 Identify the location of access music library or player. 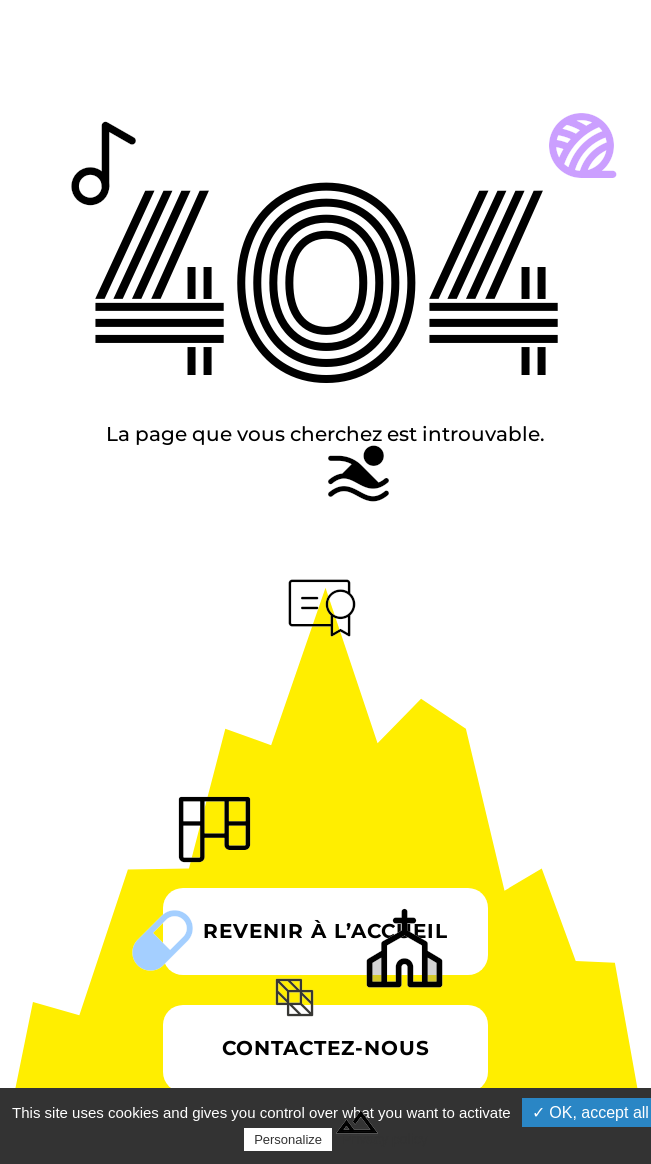
(105, 163).